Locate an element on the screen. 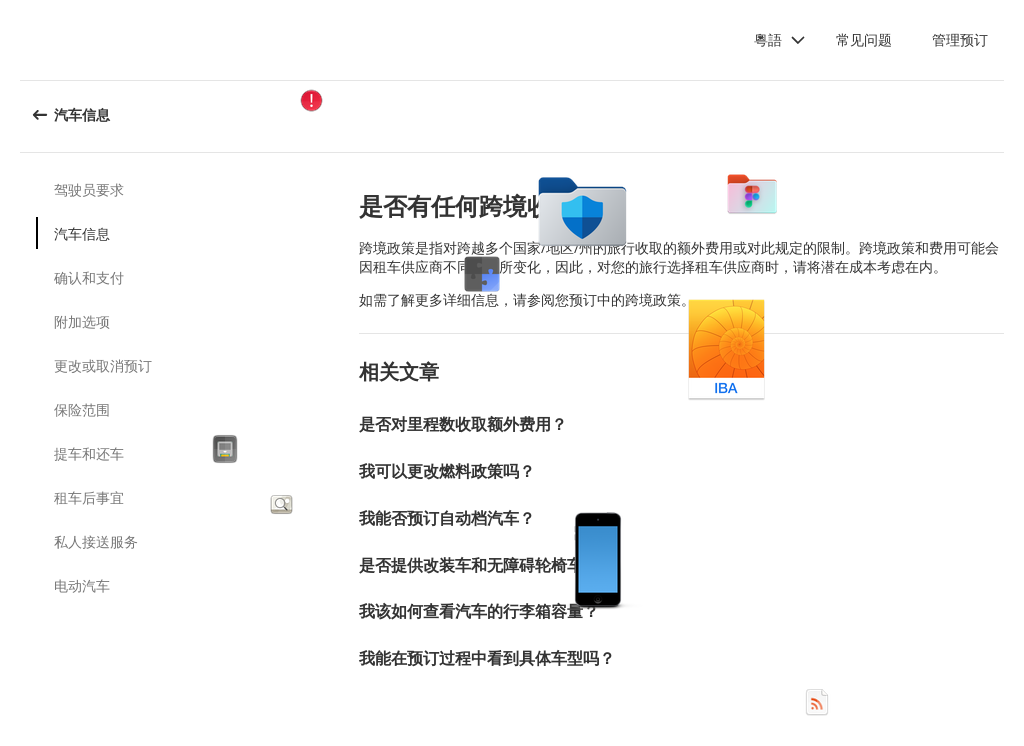 Image resolution: width=1024 pixels, height=746 pixels. iPod Touch device connected to your computer is located at coordinates (598, 561).